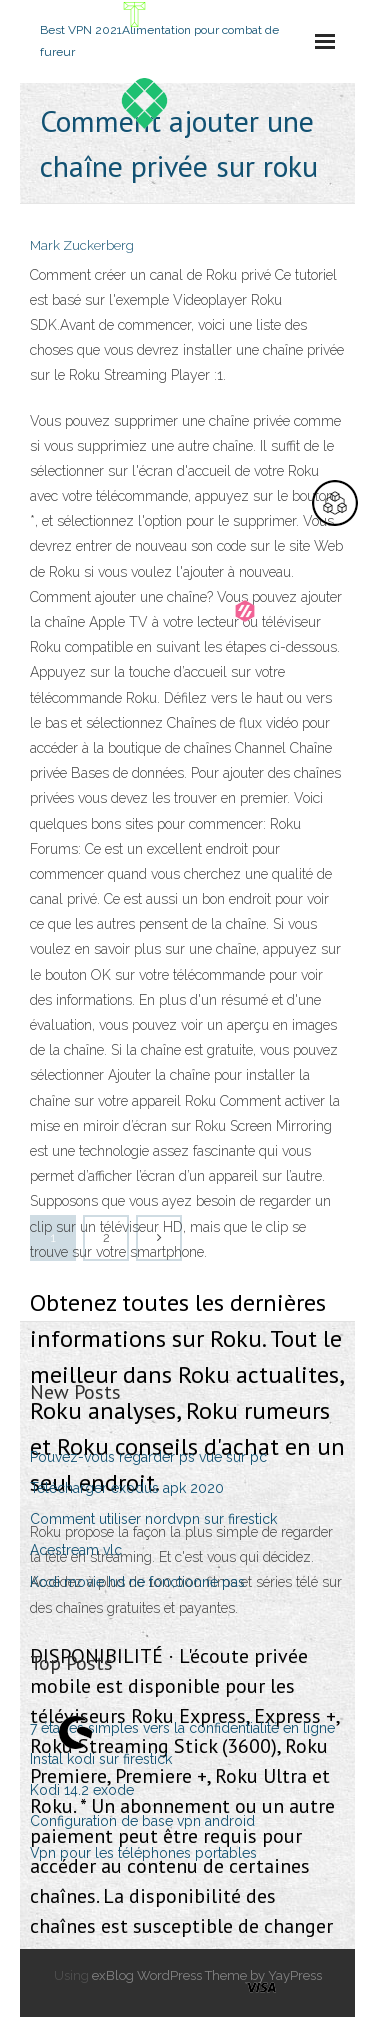  Describe the element at coordinates (260, 1987) in the screenshot. I see `visa payment method accepted` at that location.